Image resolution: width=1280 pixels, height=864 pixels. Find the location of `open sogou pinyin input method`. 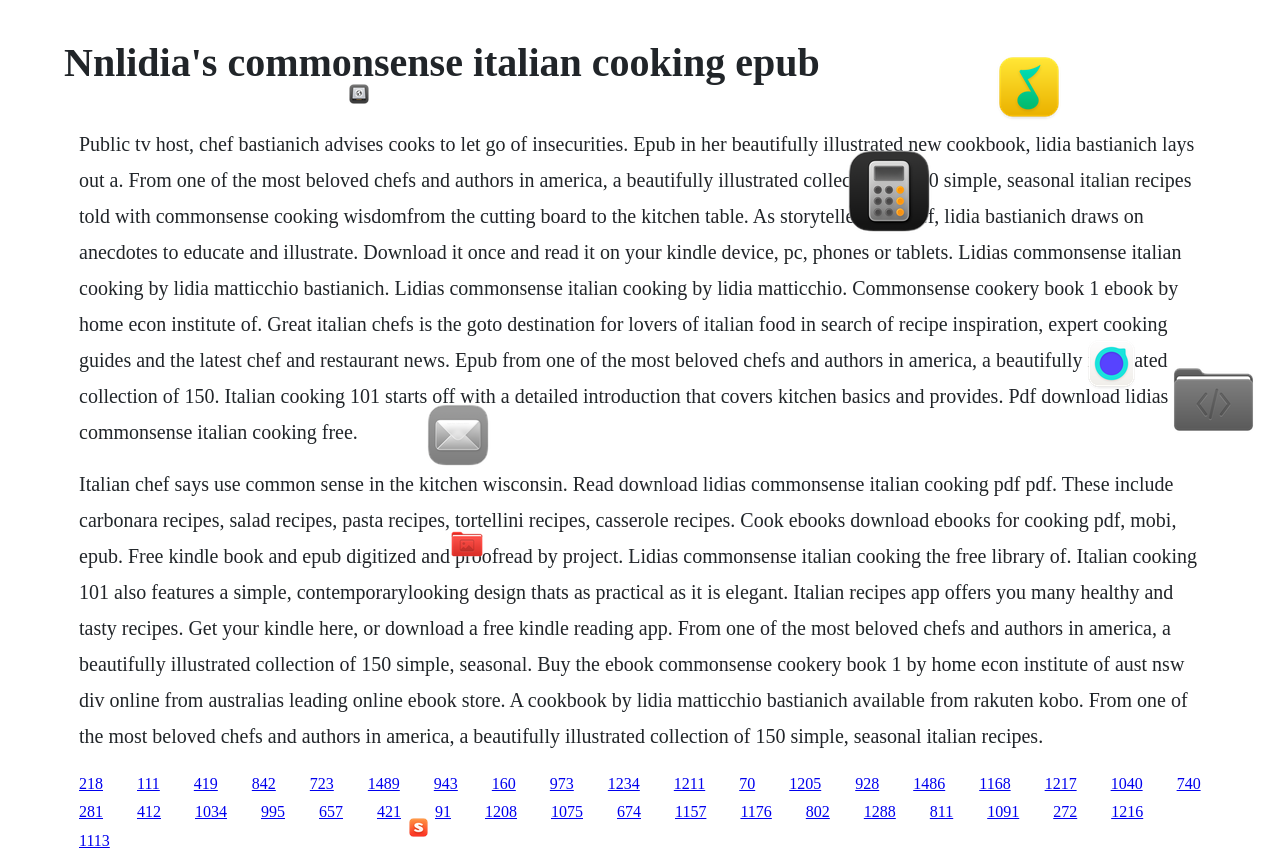

open sogou pinyin input method is located at coordinates (418, 827).